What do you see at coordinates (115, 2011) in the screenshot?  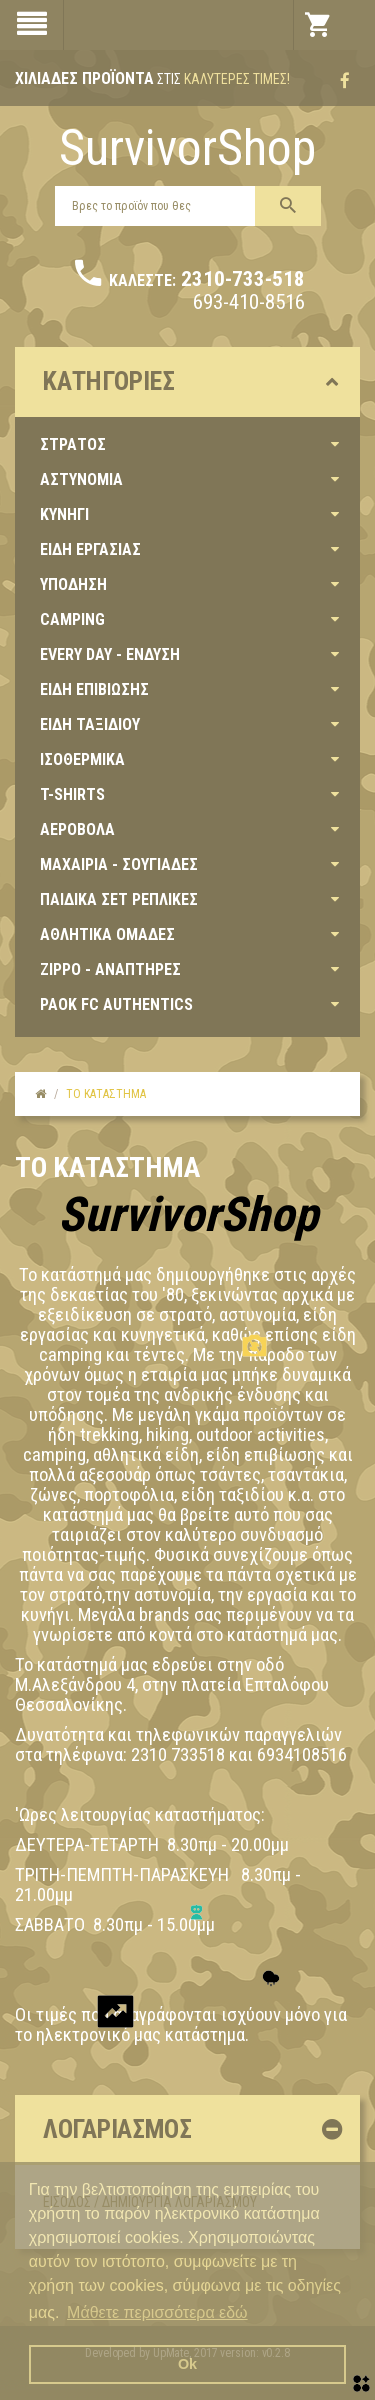 I see `view financial performance or fund growth` at bounding box center [115, 2011].